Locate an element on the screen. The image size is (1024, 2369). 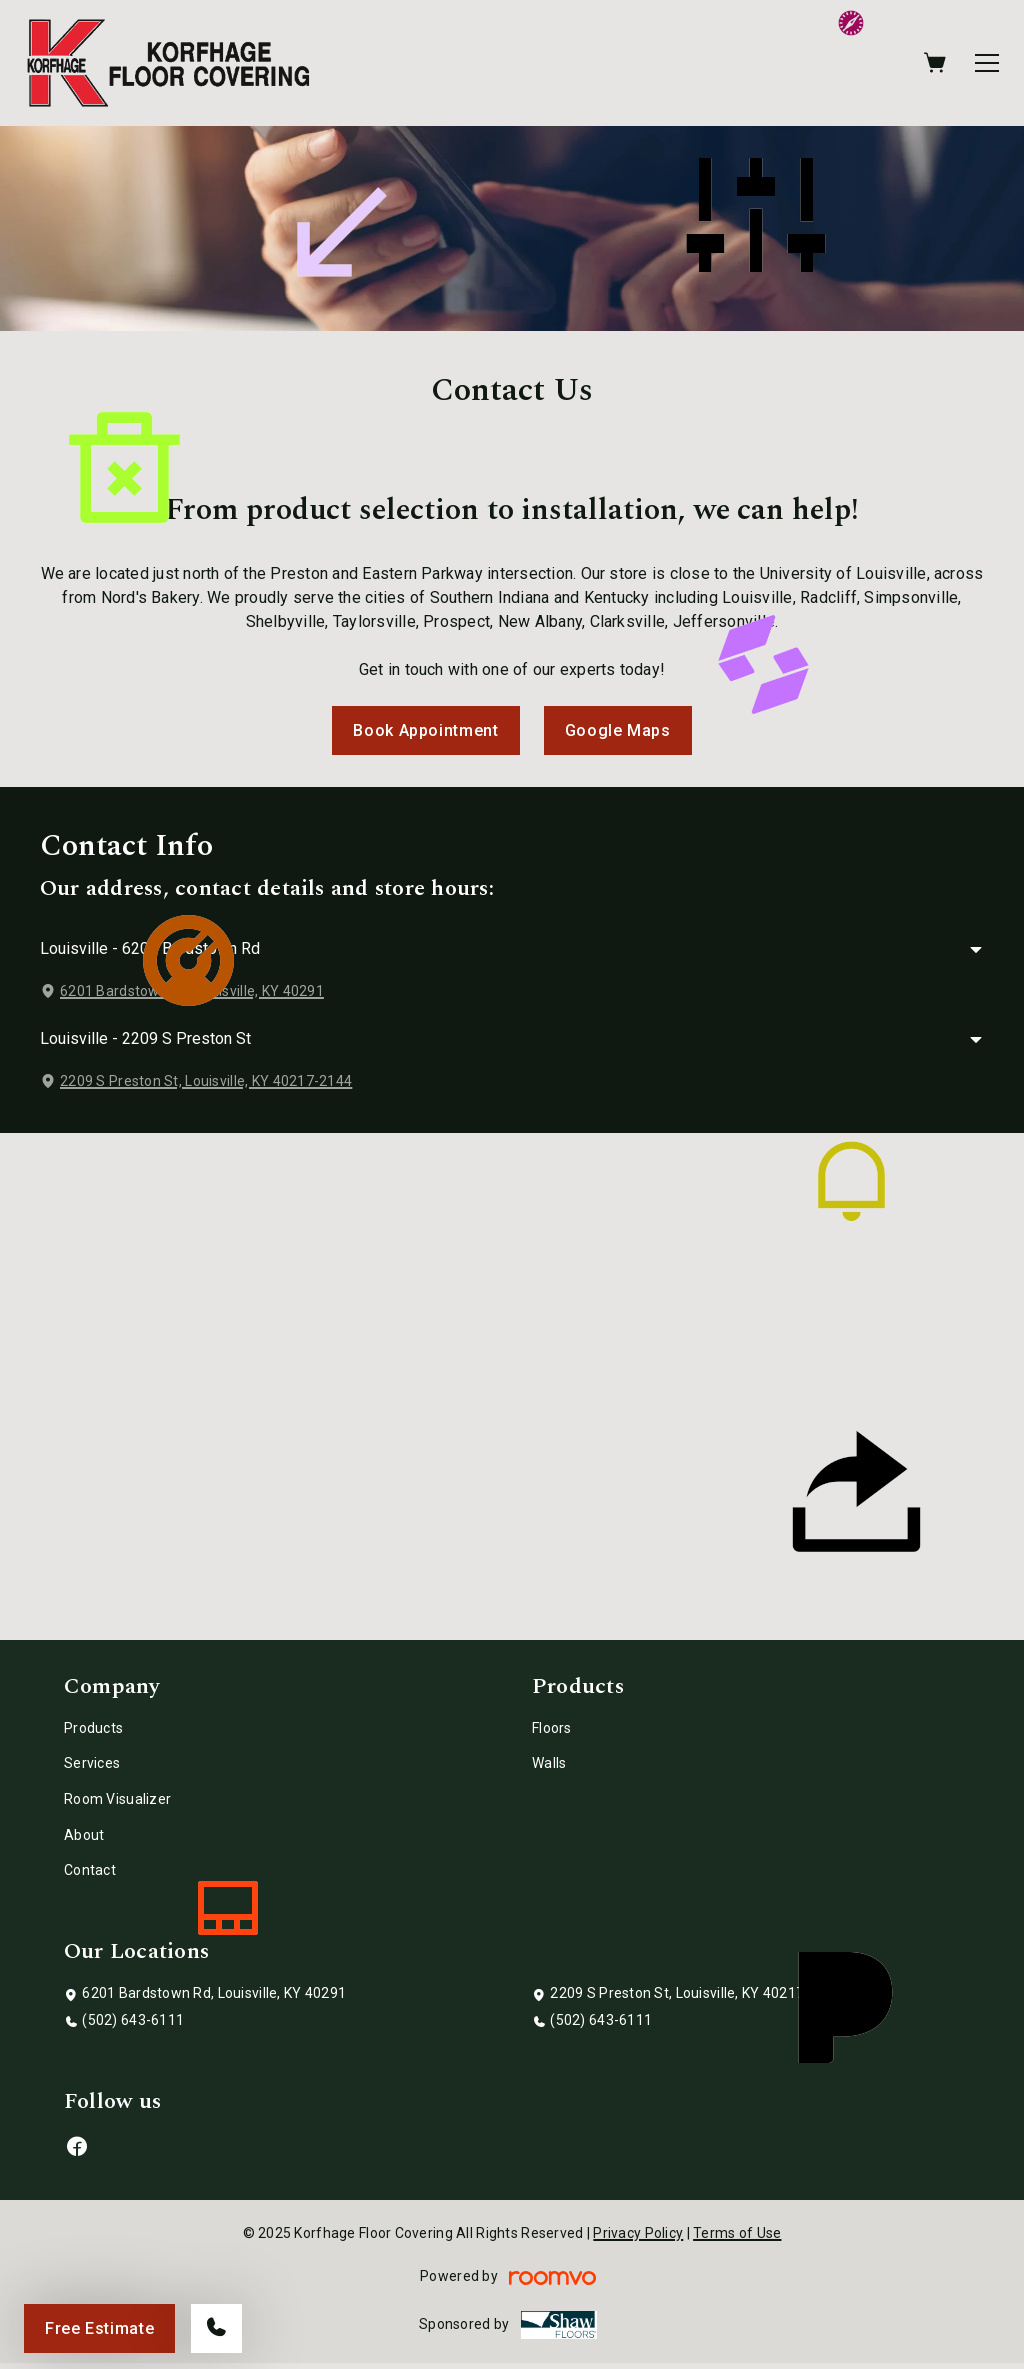
open the Pandora music streaming app is located at coordinates (845, 2007).